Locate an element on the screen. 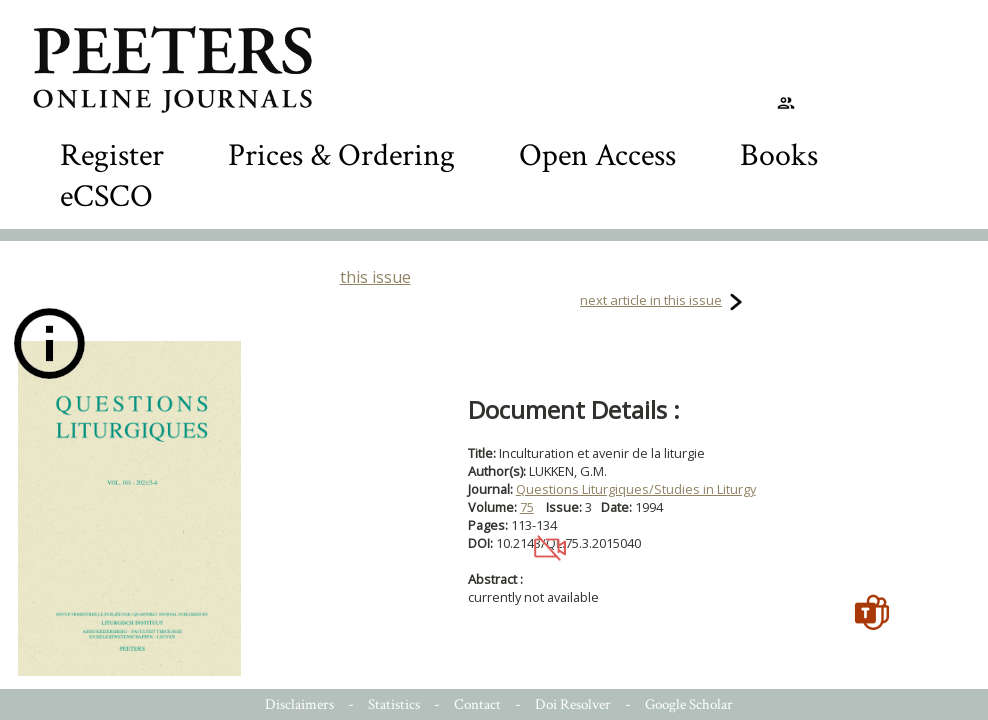 This screenshot has height=720, width=988. view more information or details is located at coordinates (49, 343).